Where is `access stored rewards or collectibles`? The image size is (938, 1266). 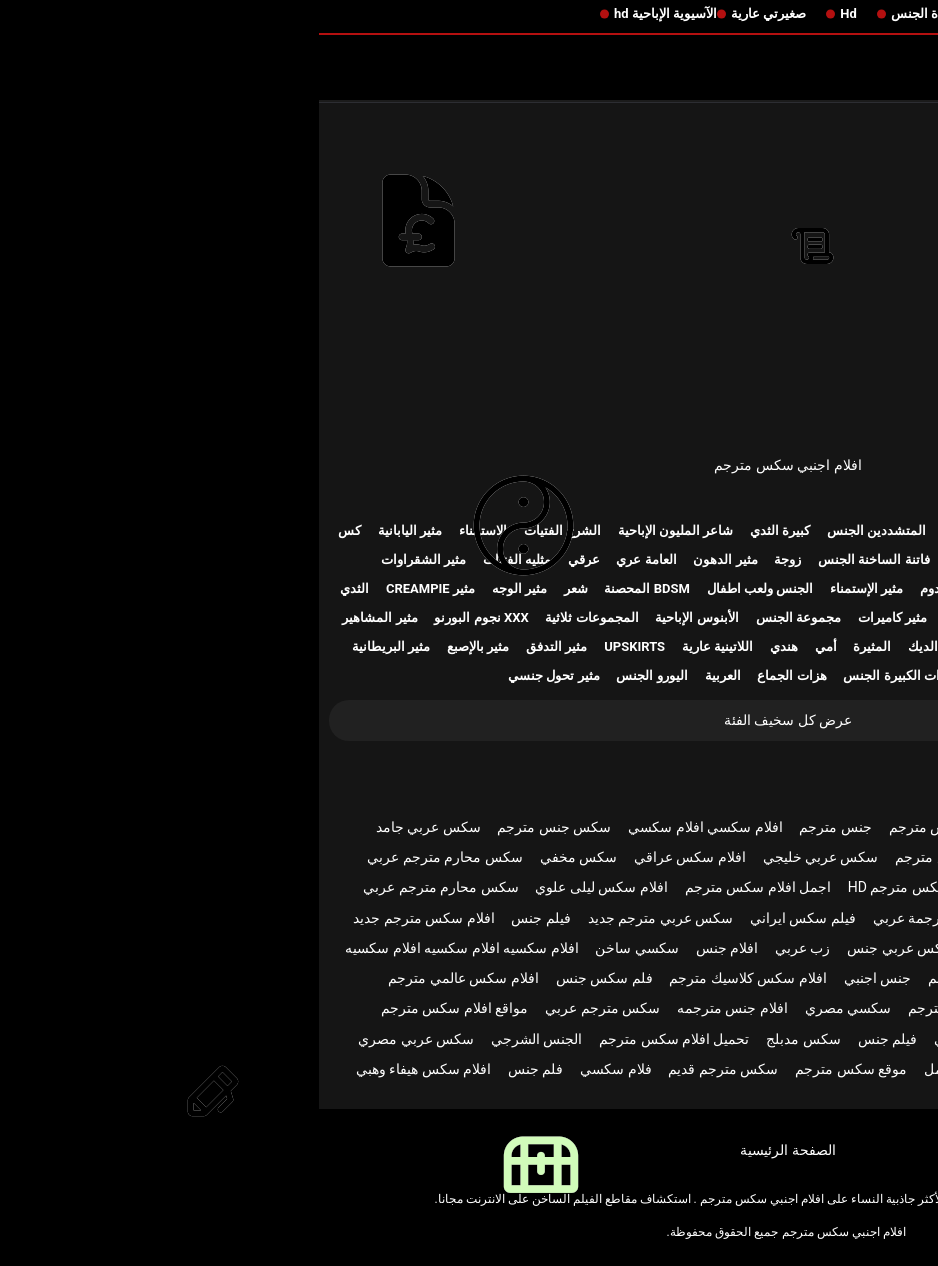
access stored rewards or collectibles is located at coordinates (541, 1166).